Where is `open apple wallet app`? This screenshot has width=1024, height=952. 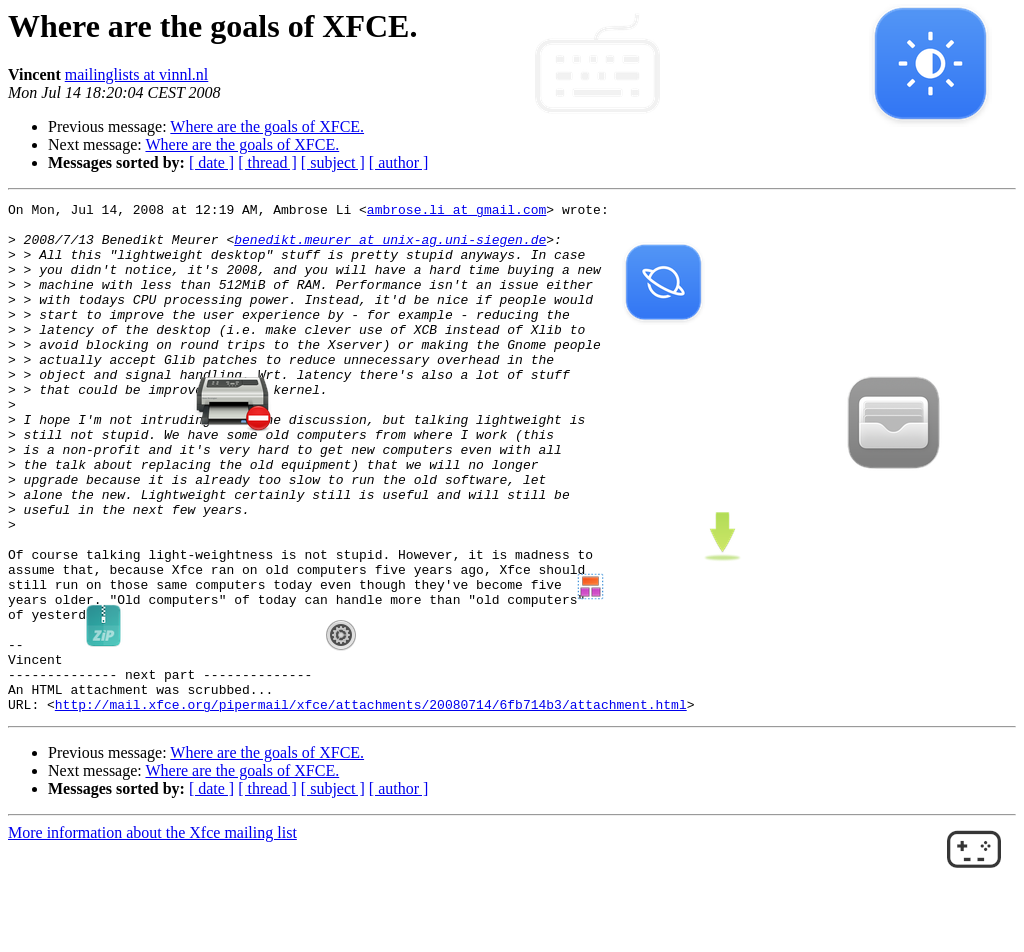 open apple wallet app is located at coordinates (893, 422).